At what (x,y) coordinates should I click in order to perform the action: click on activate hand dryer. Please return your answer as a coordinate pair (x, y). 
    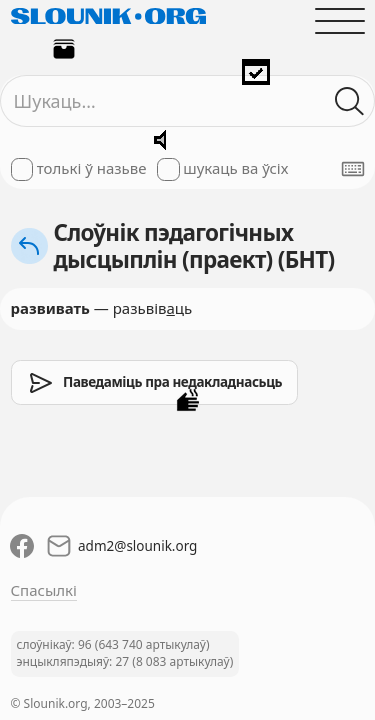
    Looking at the image, I should click on (188, 399).